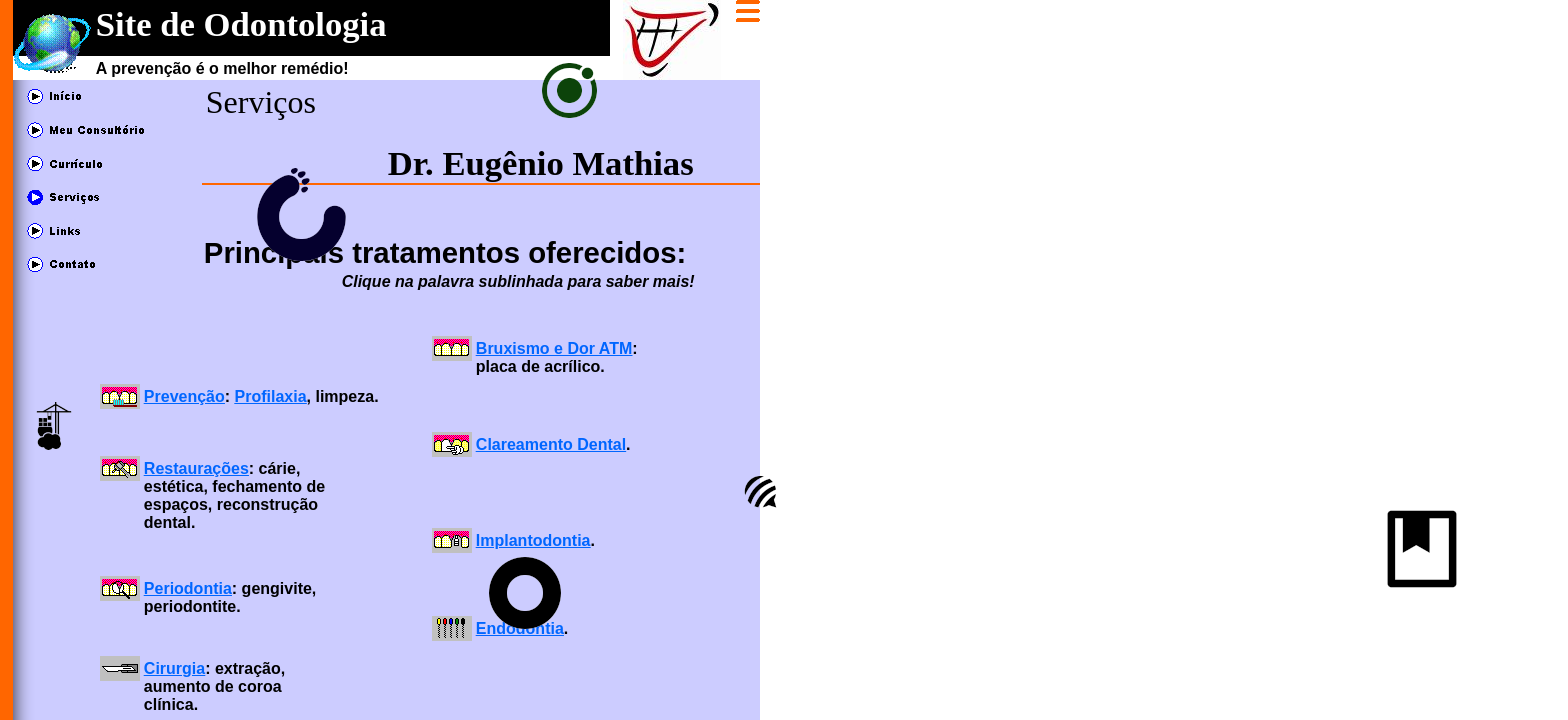 The image size is (1568, 720). Describe the element at coordinates (54, 426) in the screenshot. I see `open portainer container management dashboard` at that location.